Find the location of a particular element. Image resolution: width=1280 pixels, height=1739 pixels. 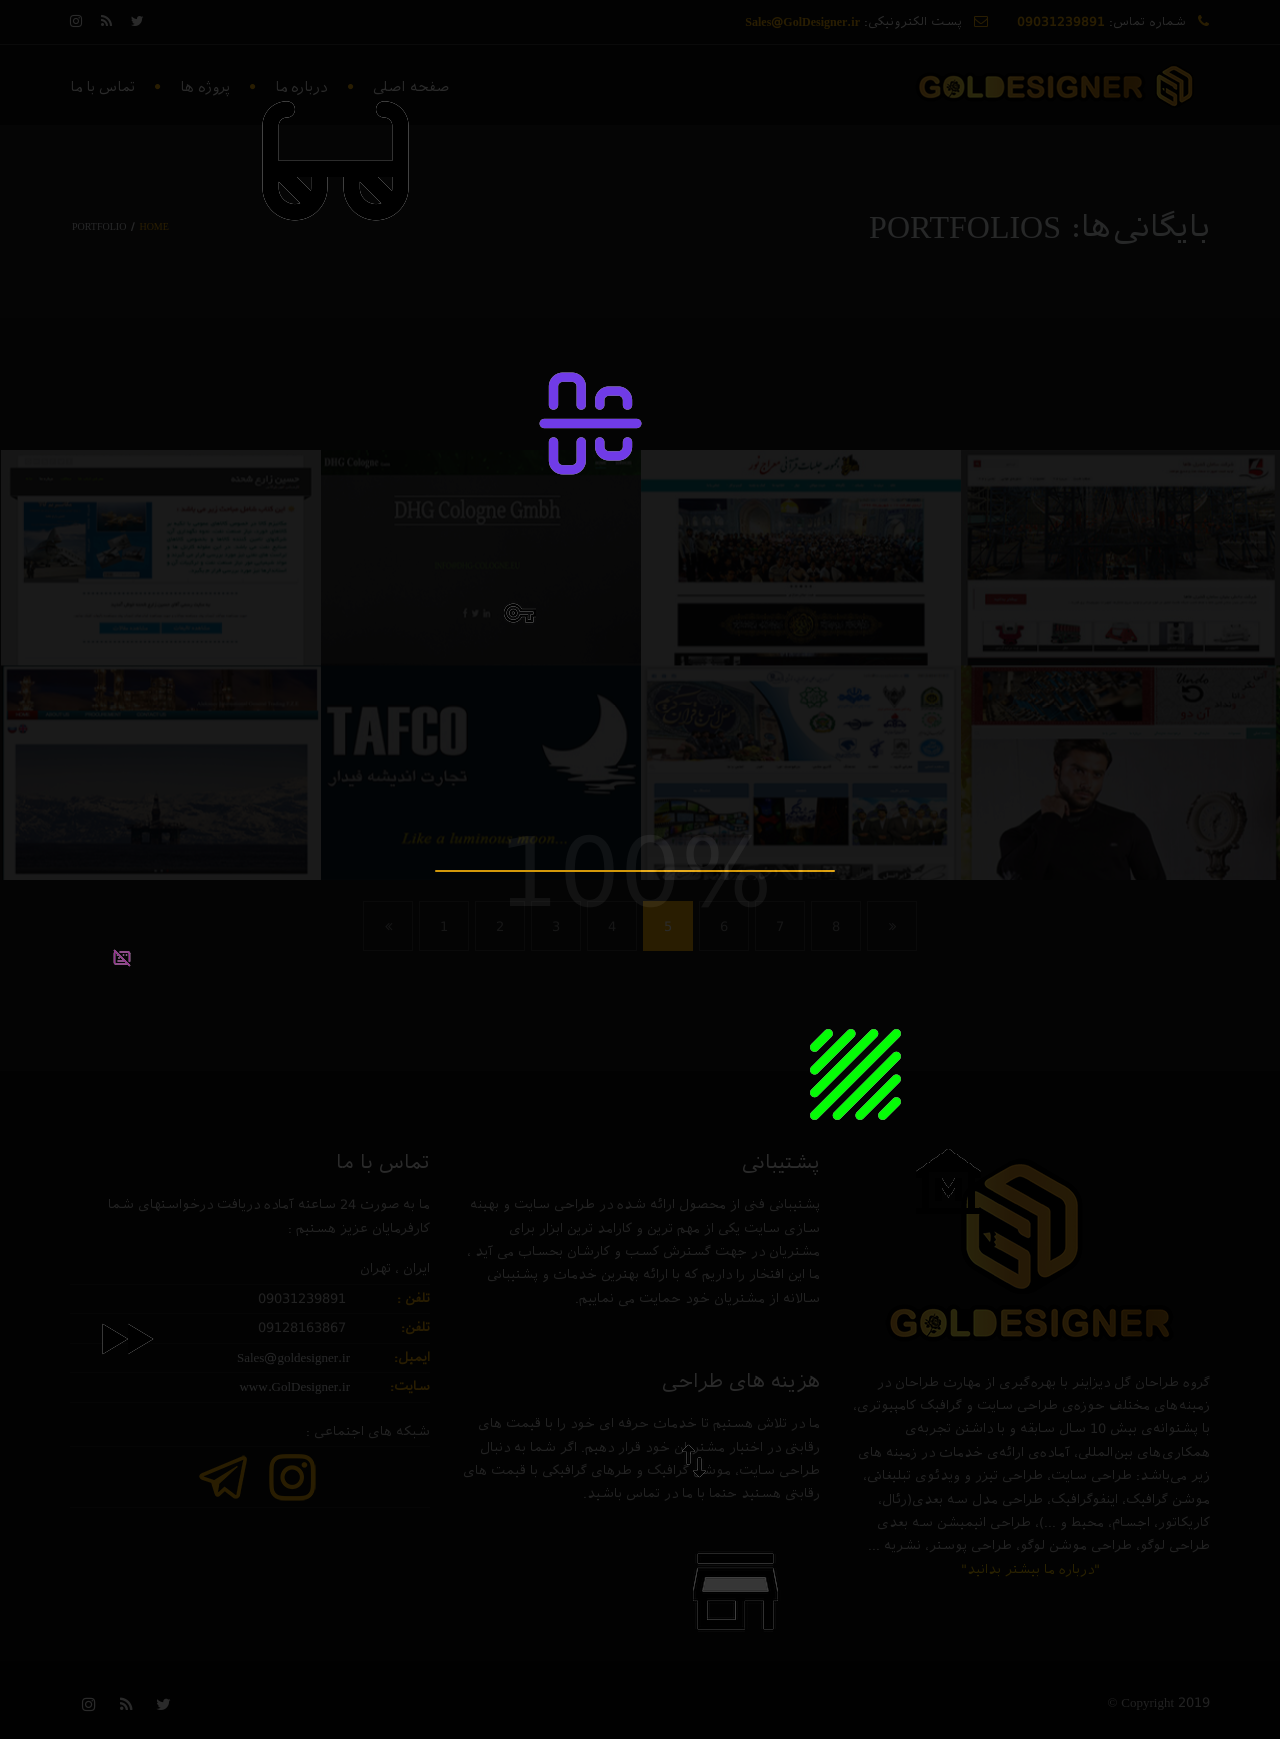

swap or reverse the order of items is located at coordinates (694, 1461).